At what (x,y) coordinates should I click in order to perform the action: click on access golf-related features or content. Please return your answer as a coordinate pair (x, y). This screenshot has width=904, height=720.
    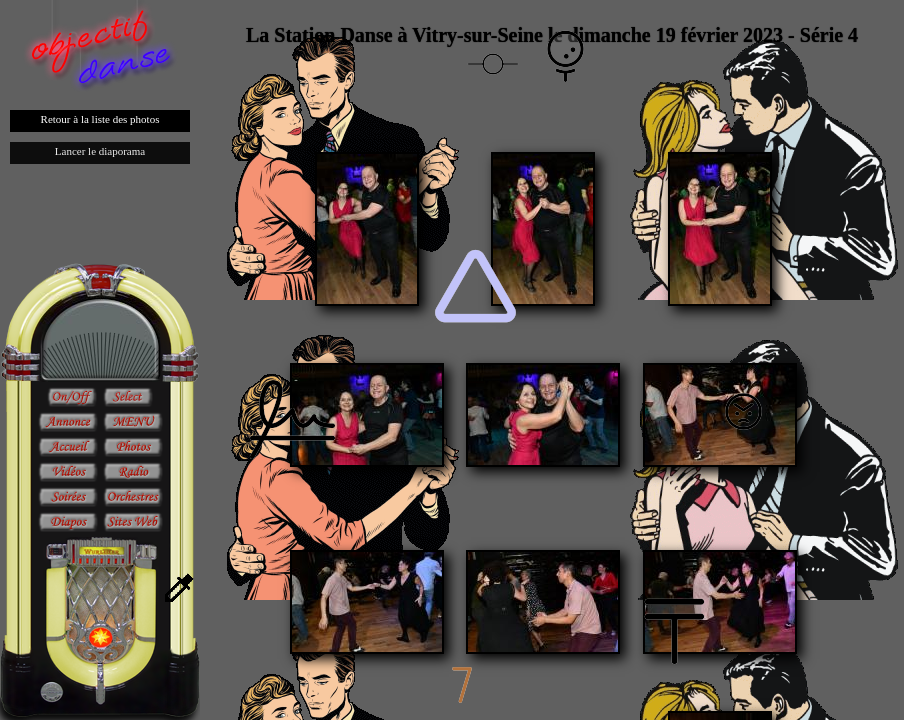
    Looking at the image, I should click on (565, 55).